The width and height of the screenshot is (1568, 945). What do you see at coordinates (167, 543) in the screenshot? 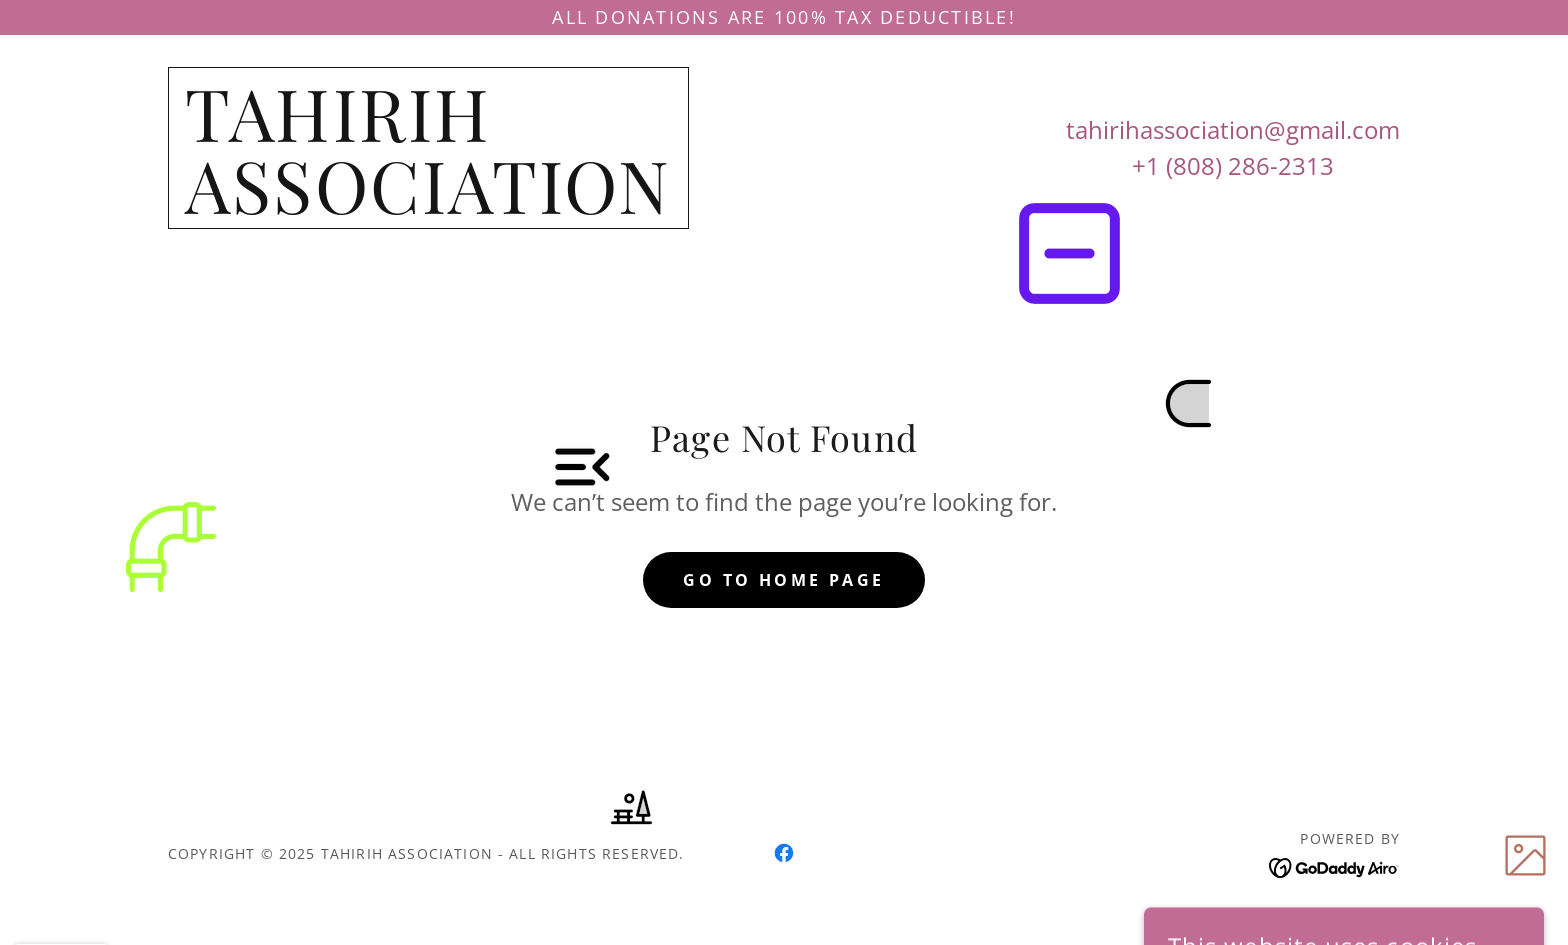
I see `represents plumbing or pipeline functionality` at bounding box center [167, 543].